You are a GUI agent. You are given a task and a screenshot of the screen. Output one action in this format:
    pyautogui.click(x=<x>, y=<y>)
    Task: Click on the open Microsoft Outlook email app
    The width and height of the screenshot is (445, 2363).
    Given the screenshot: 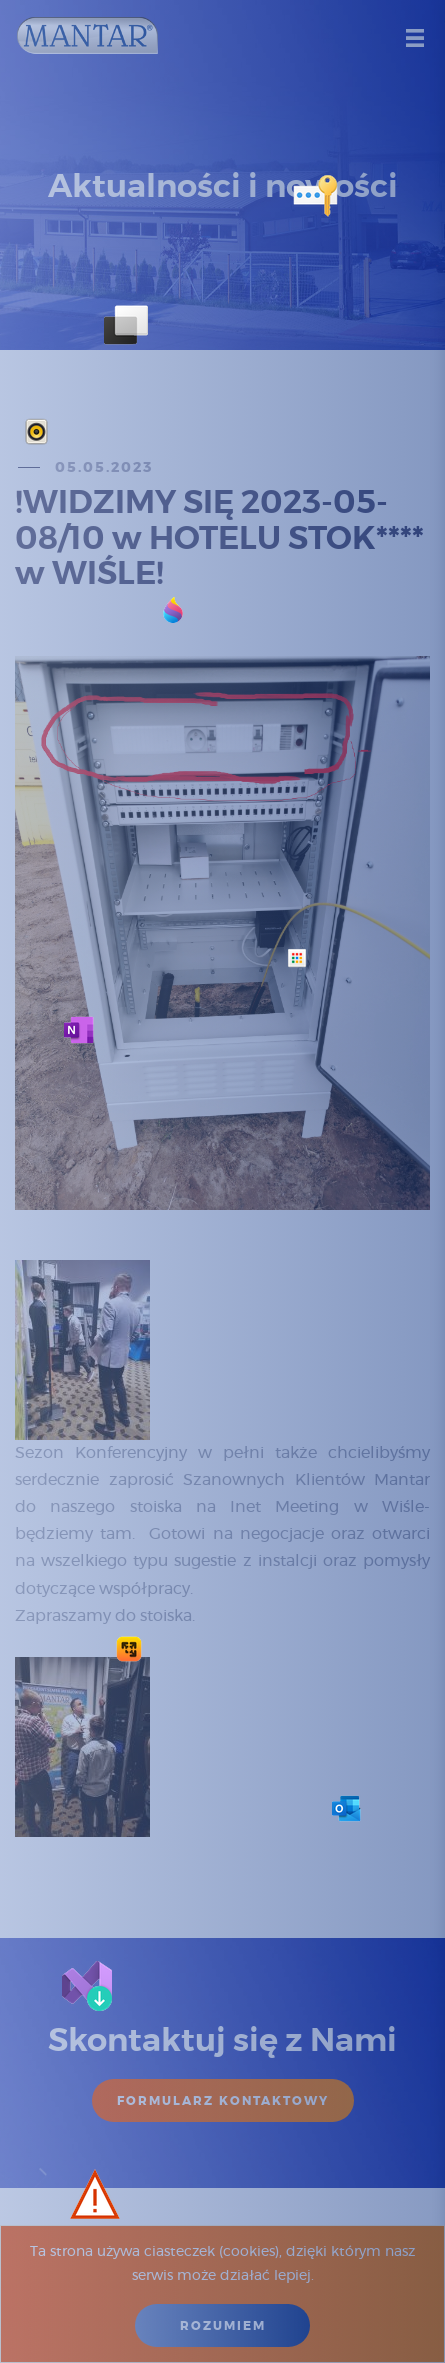 What is the action you would take?
    pyautogui.click(x=346, y=1808)
    